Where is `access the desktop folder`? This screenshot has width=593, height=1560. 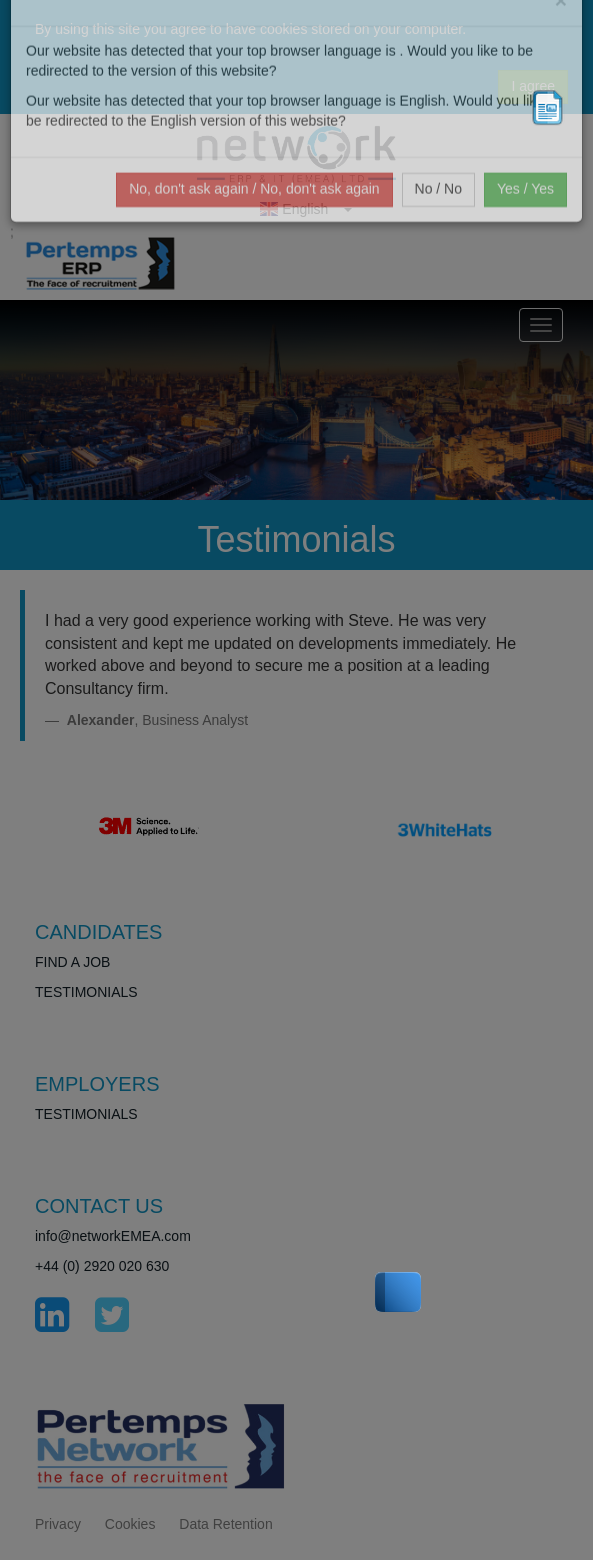
access the desktop folder is located at coordinates (398, 1291).